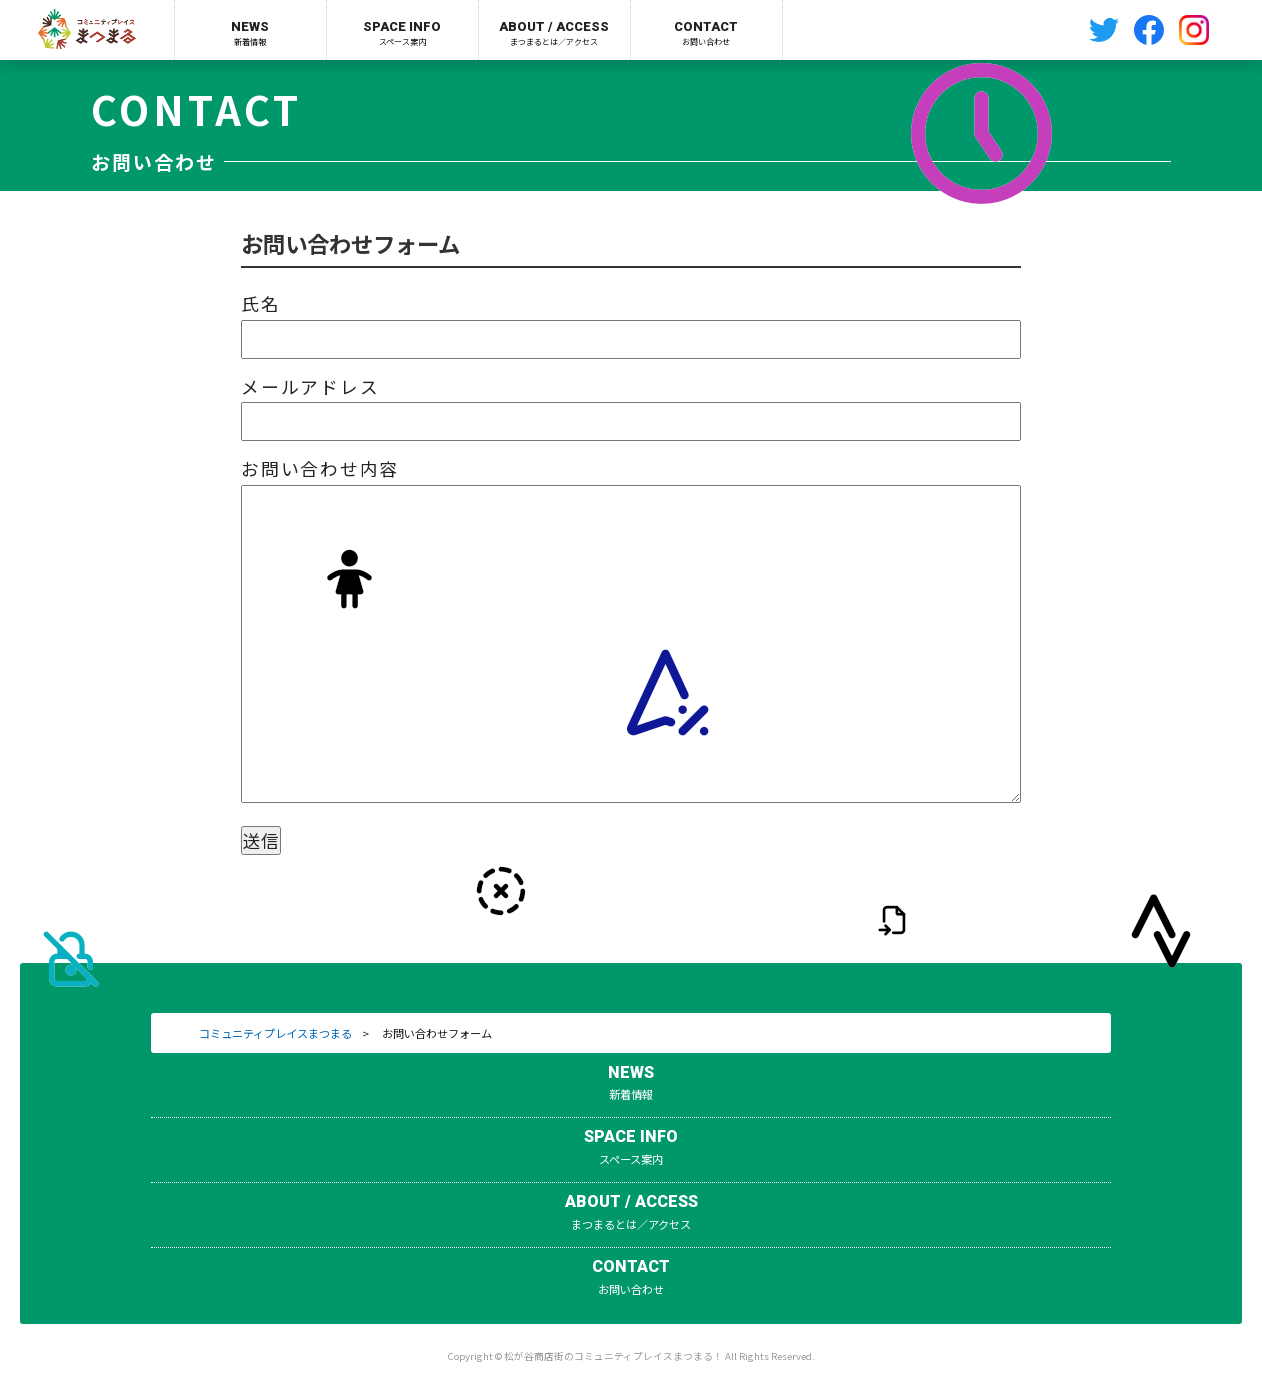 This screenshot has width=1262, height=1390. Describe the element at coordinates (665, 692) in the screenshot. I see `view discounted or sale locations nearby` at that location.